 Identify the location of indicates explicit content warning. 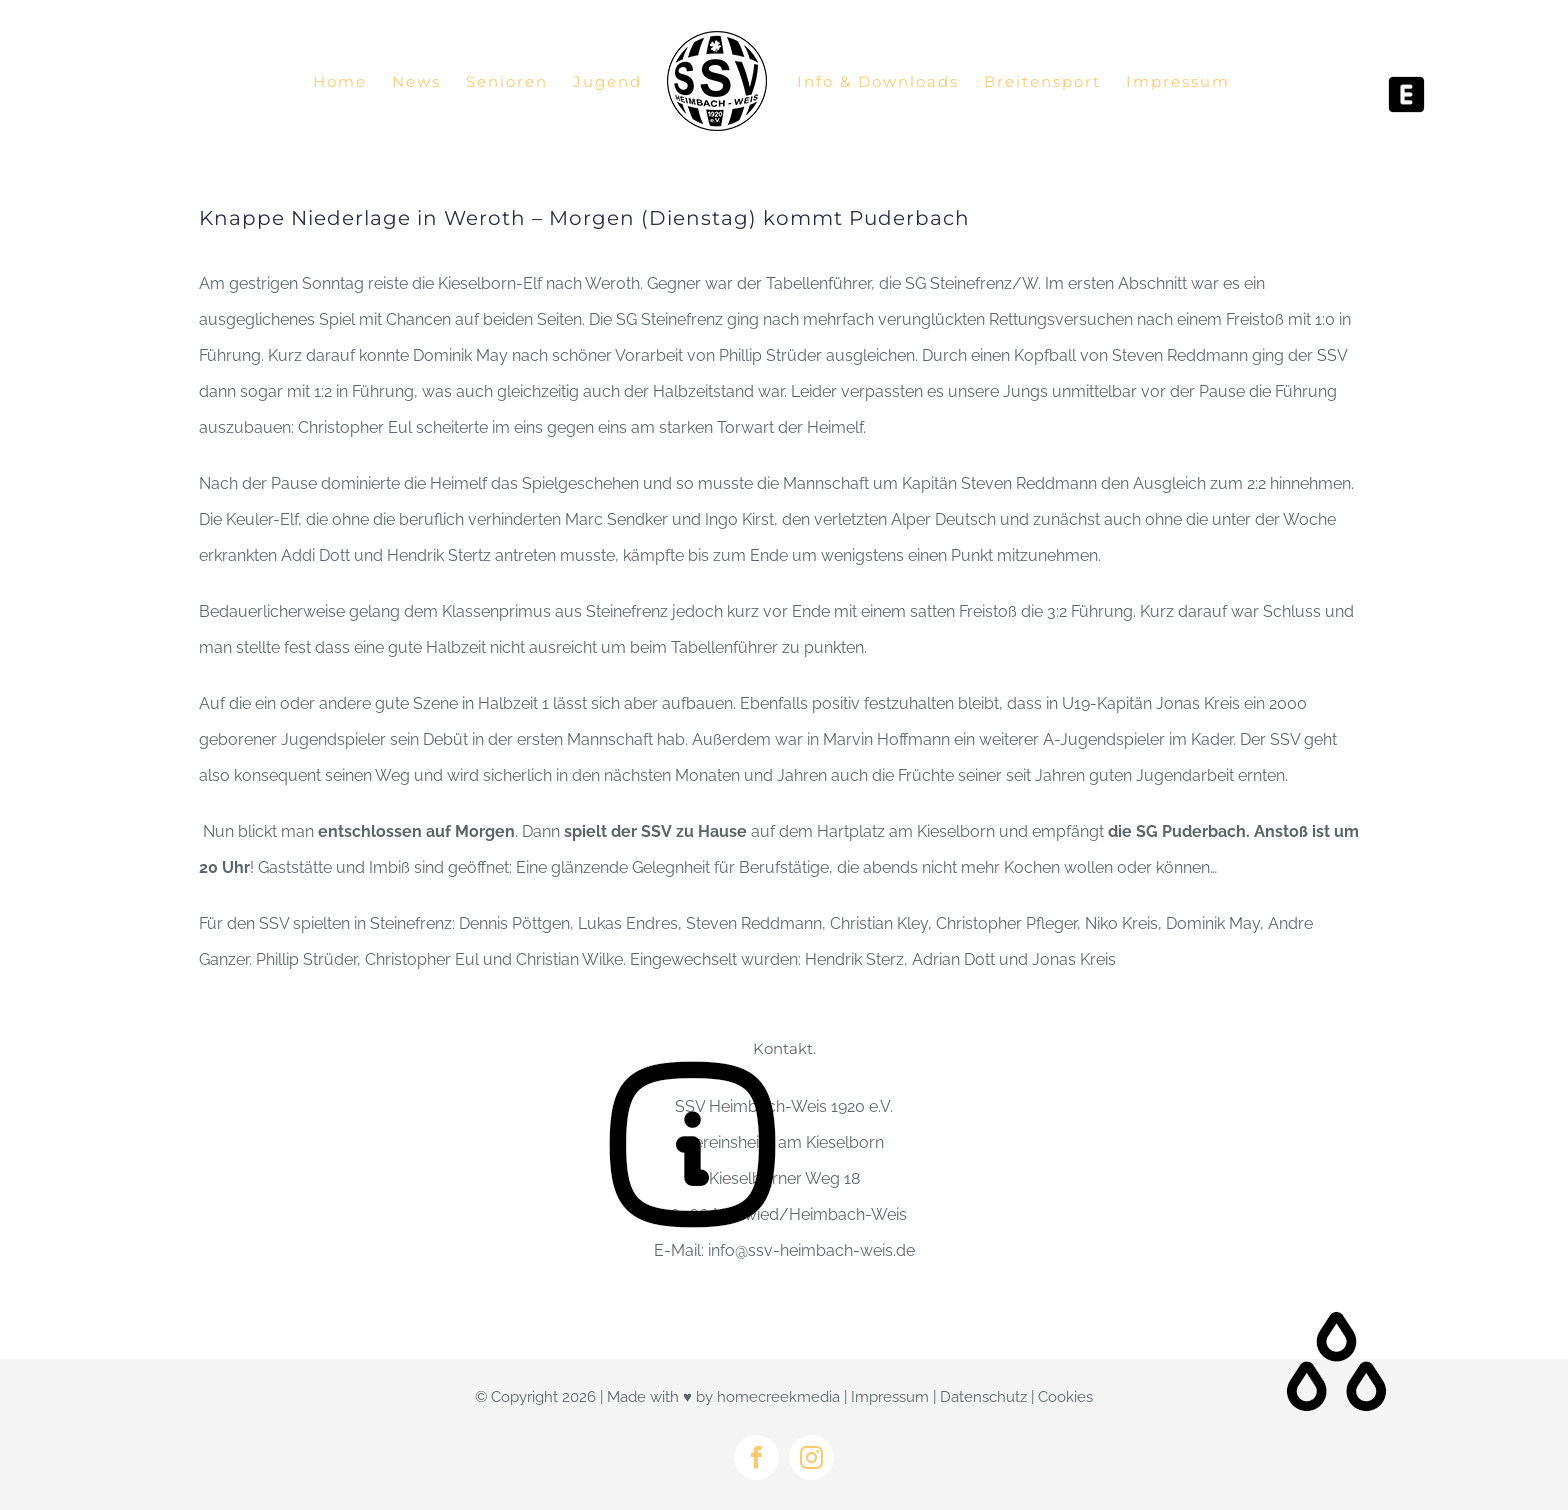
(1406, 94).